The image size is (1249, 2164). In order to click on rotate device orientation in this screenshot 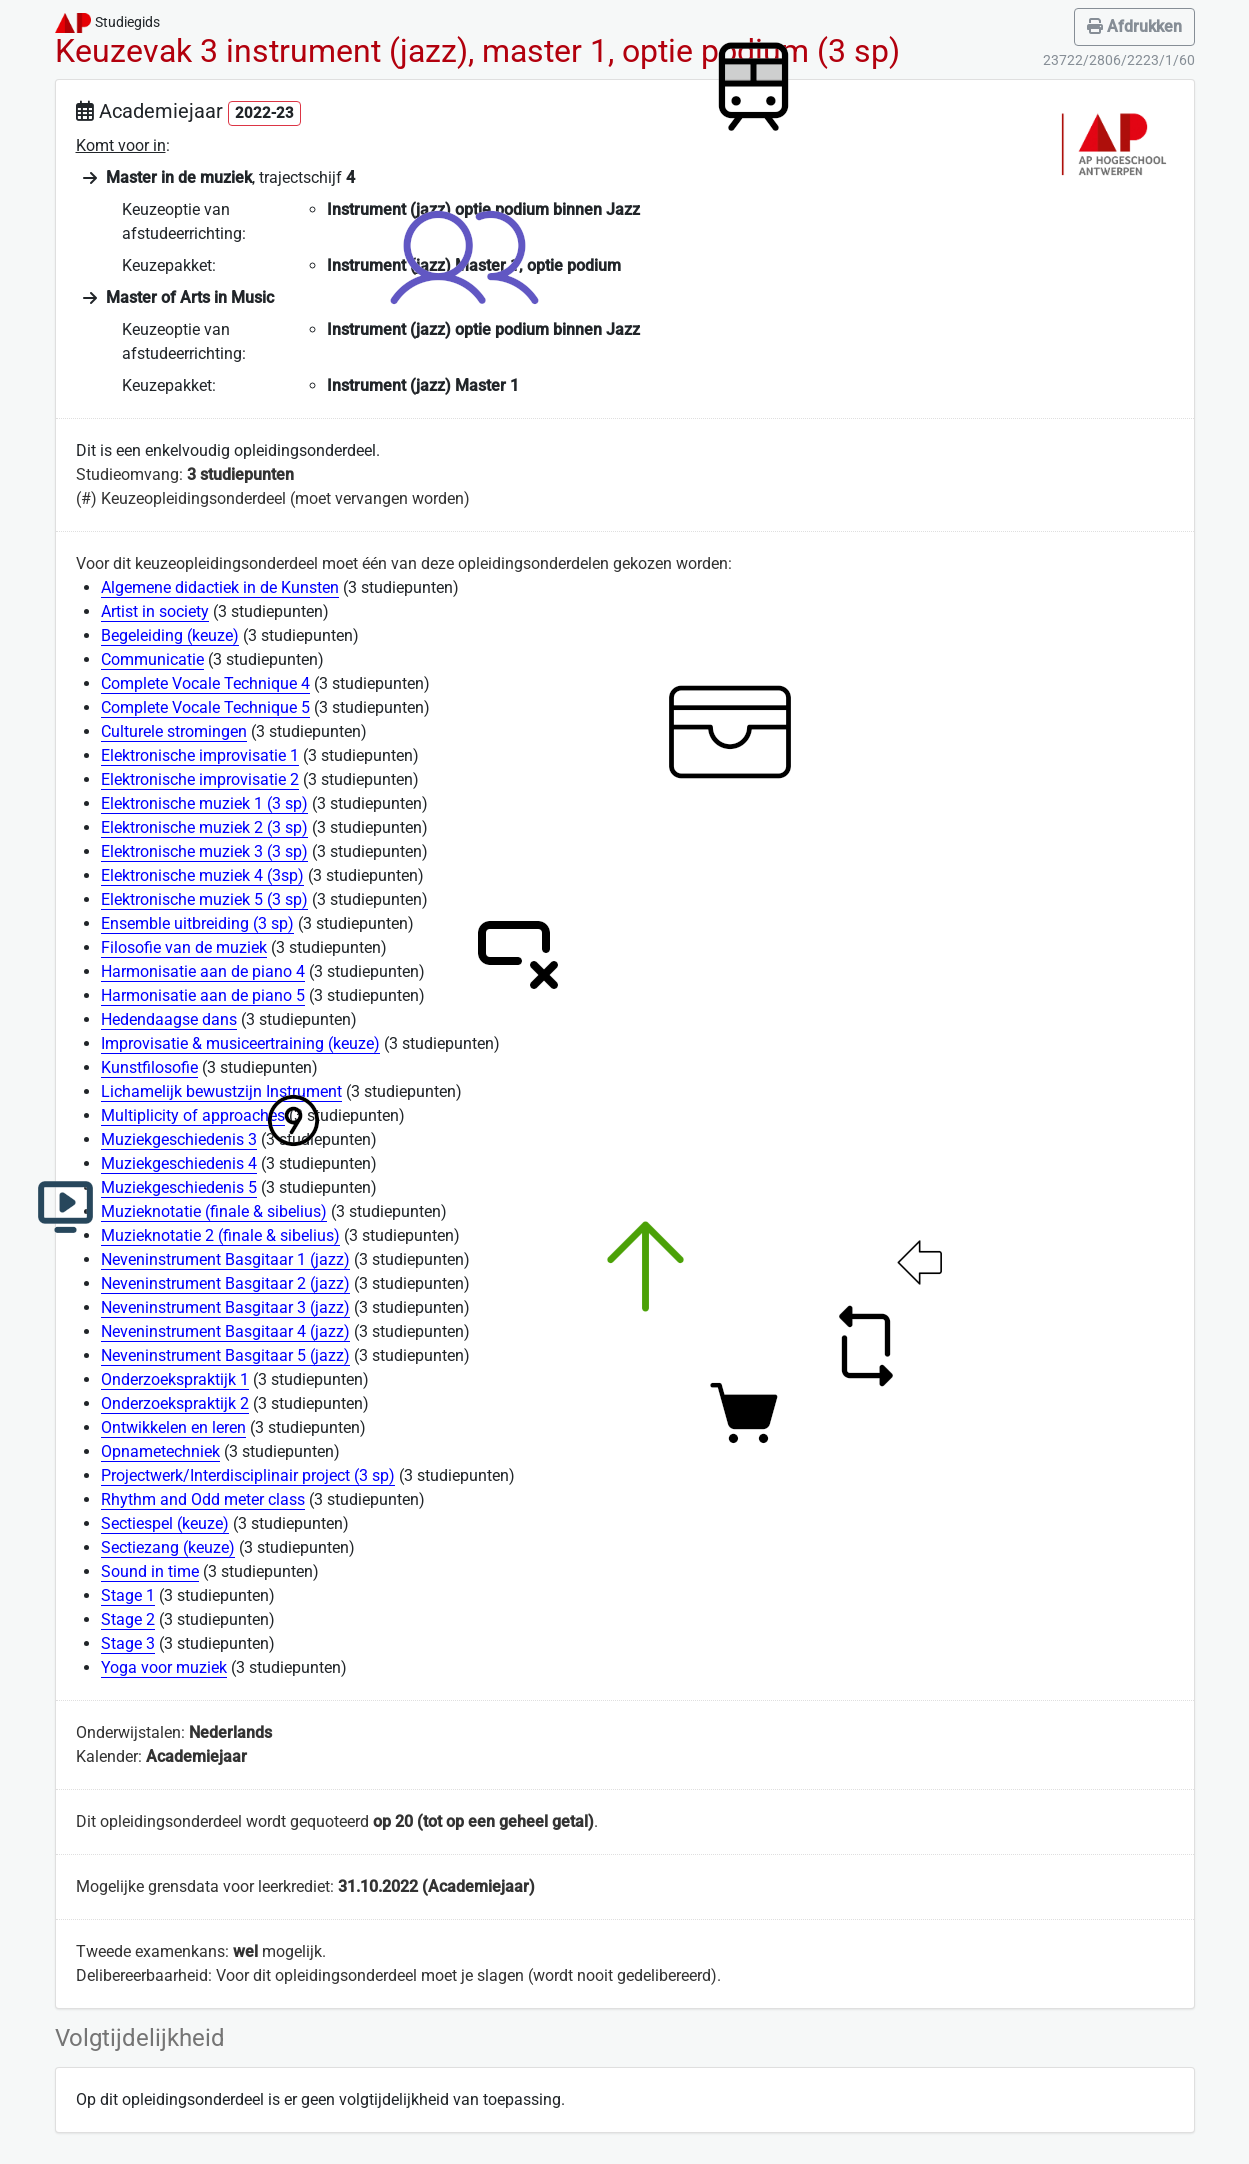, I will do `click(866, 1346)`.